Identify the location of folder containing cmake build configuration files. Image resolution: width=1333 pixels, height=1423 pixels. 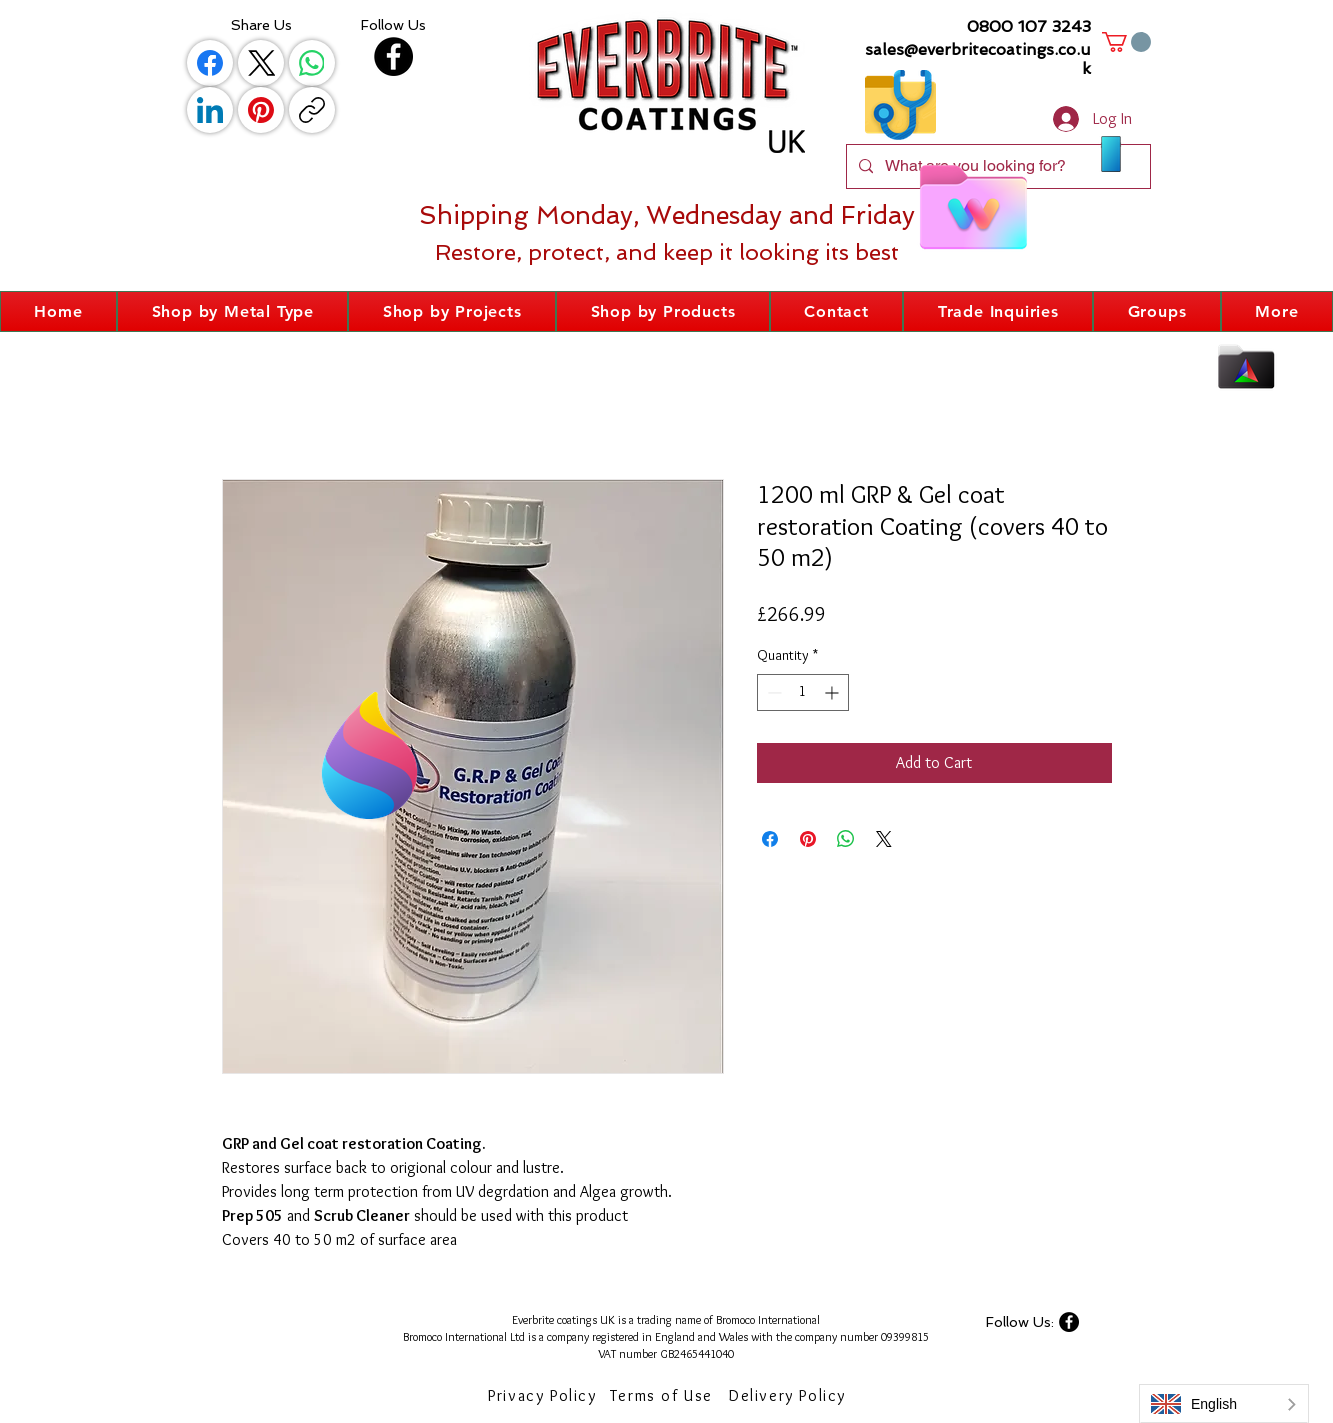
(1246, 368).